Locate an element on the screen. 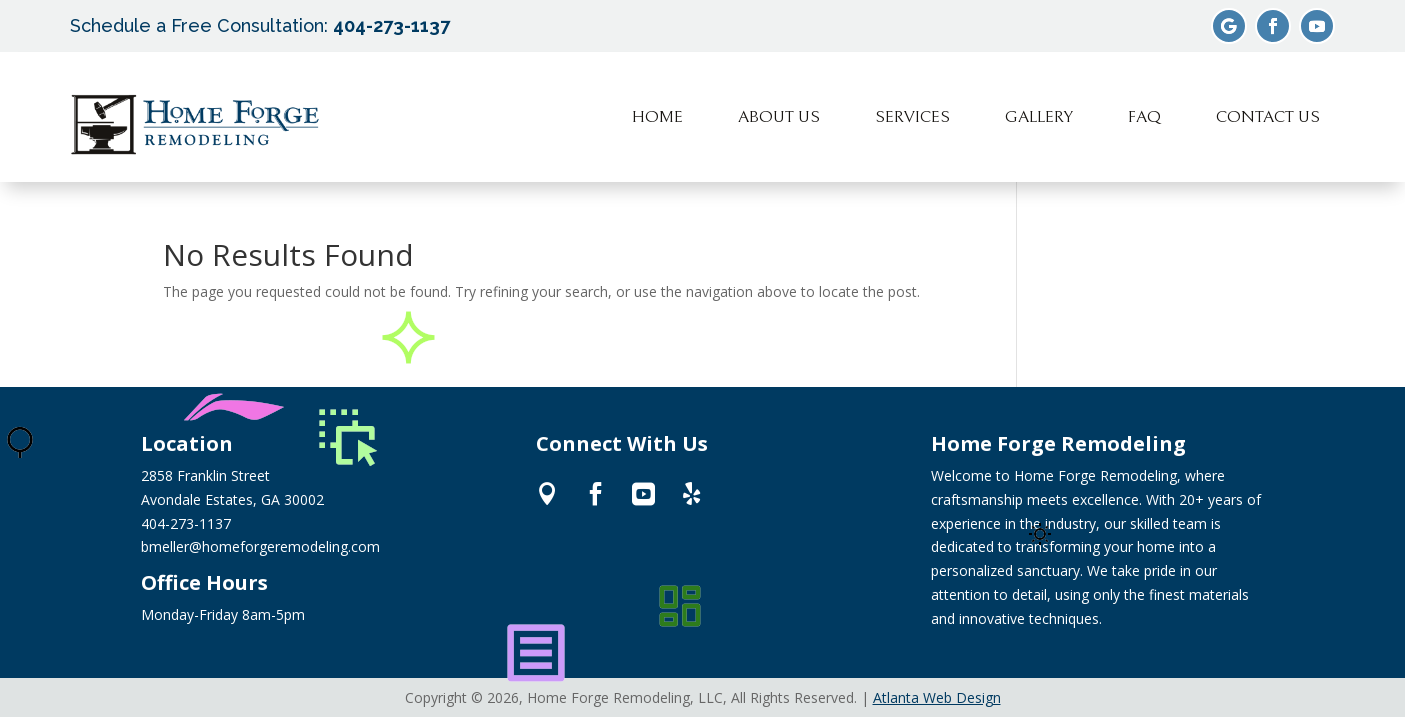  switch to light mode is located at coordinates (1040, 534).